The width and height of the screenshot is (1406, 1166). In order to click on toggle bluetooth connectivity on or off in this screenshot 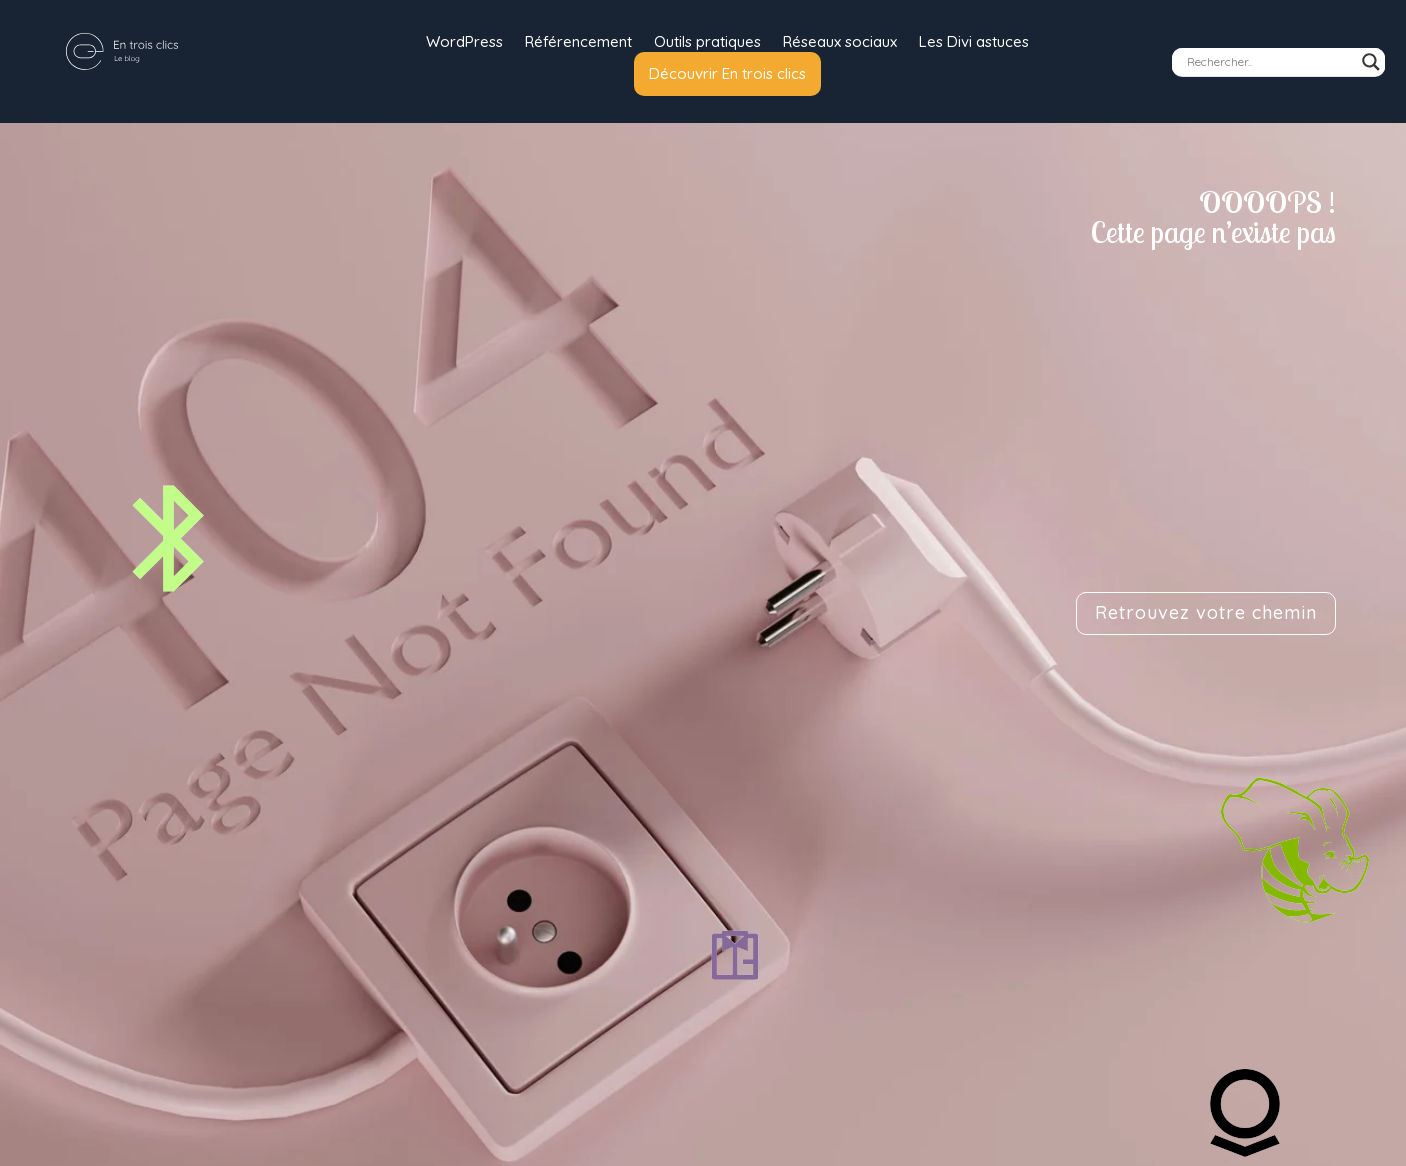, I will do `click(168, 538)`.